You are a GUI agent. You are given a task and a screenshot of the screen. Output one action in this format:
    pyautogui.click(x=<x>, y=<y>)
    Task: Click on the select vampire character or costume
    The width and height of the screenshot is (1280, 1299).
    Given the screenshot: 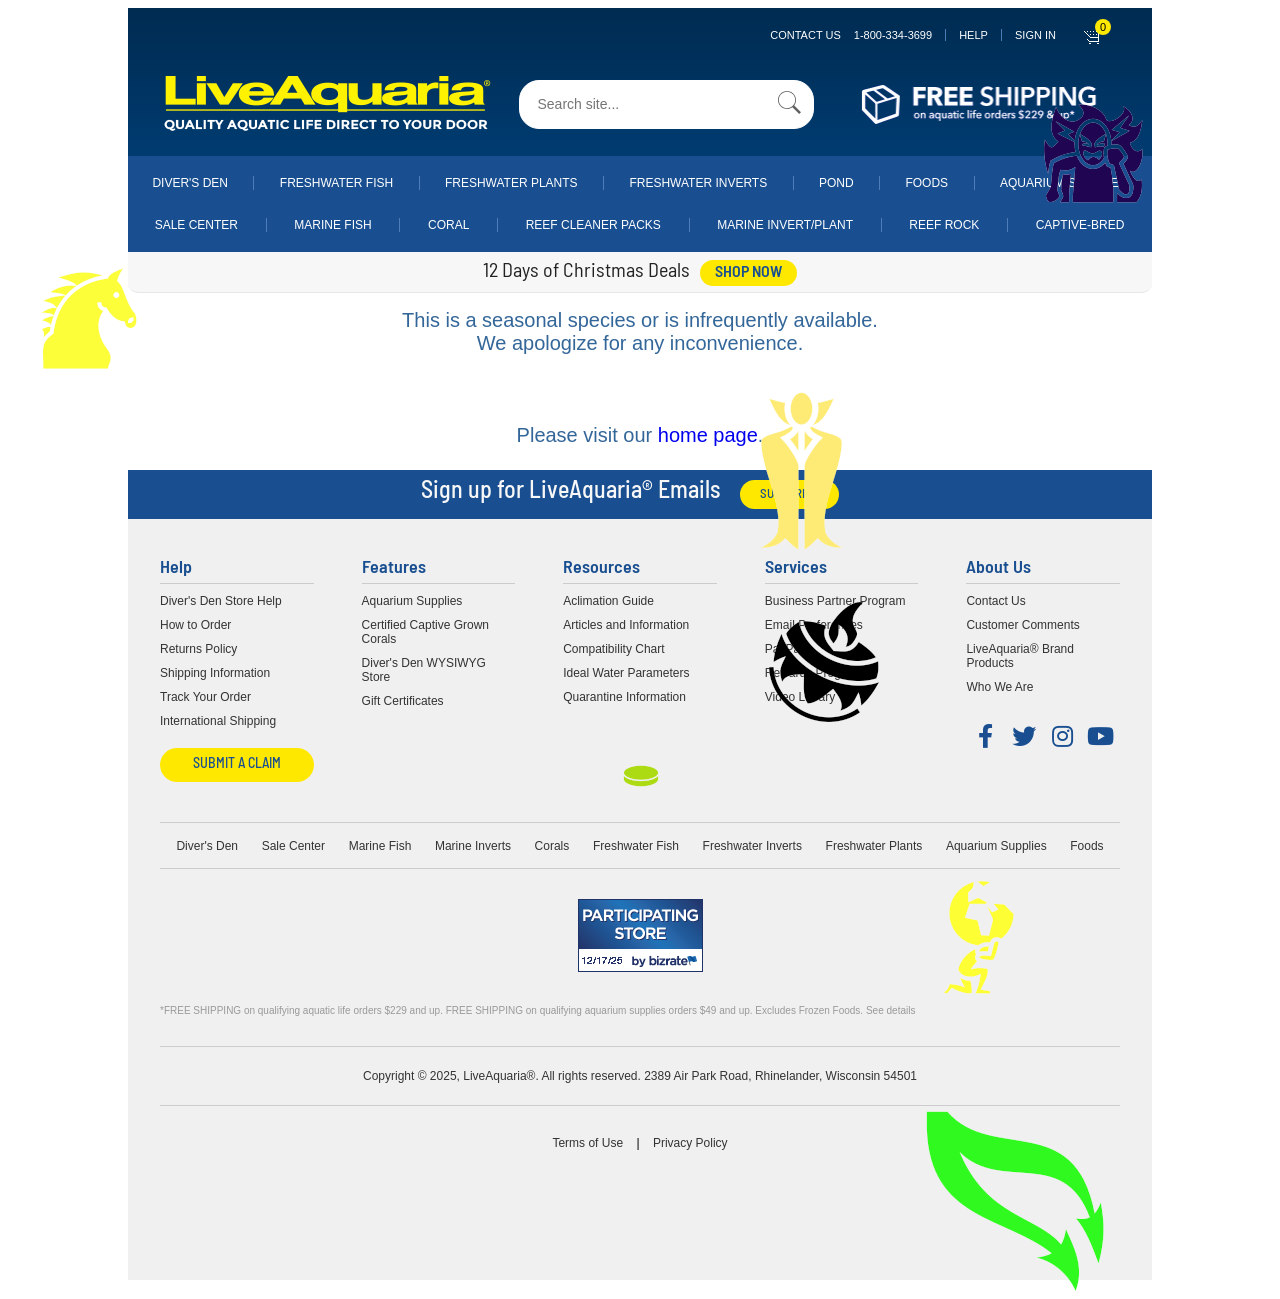 What is the action you would take?
    pyautogui.click(x=801, y=469)
    